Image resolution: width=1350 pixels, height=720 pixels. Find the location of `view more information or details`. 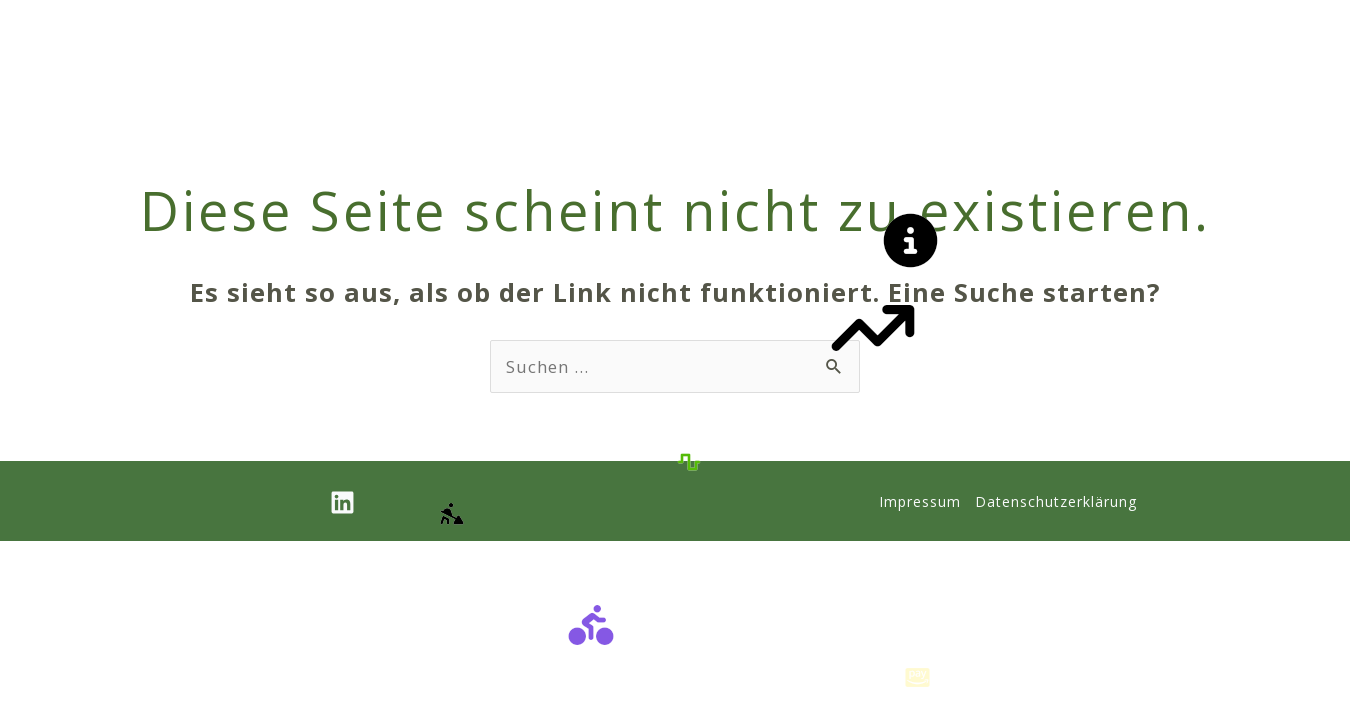

view more information or details is located at coordinates (910, 240).